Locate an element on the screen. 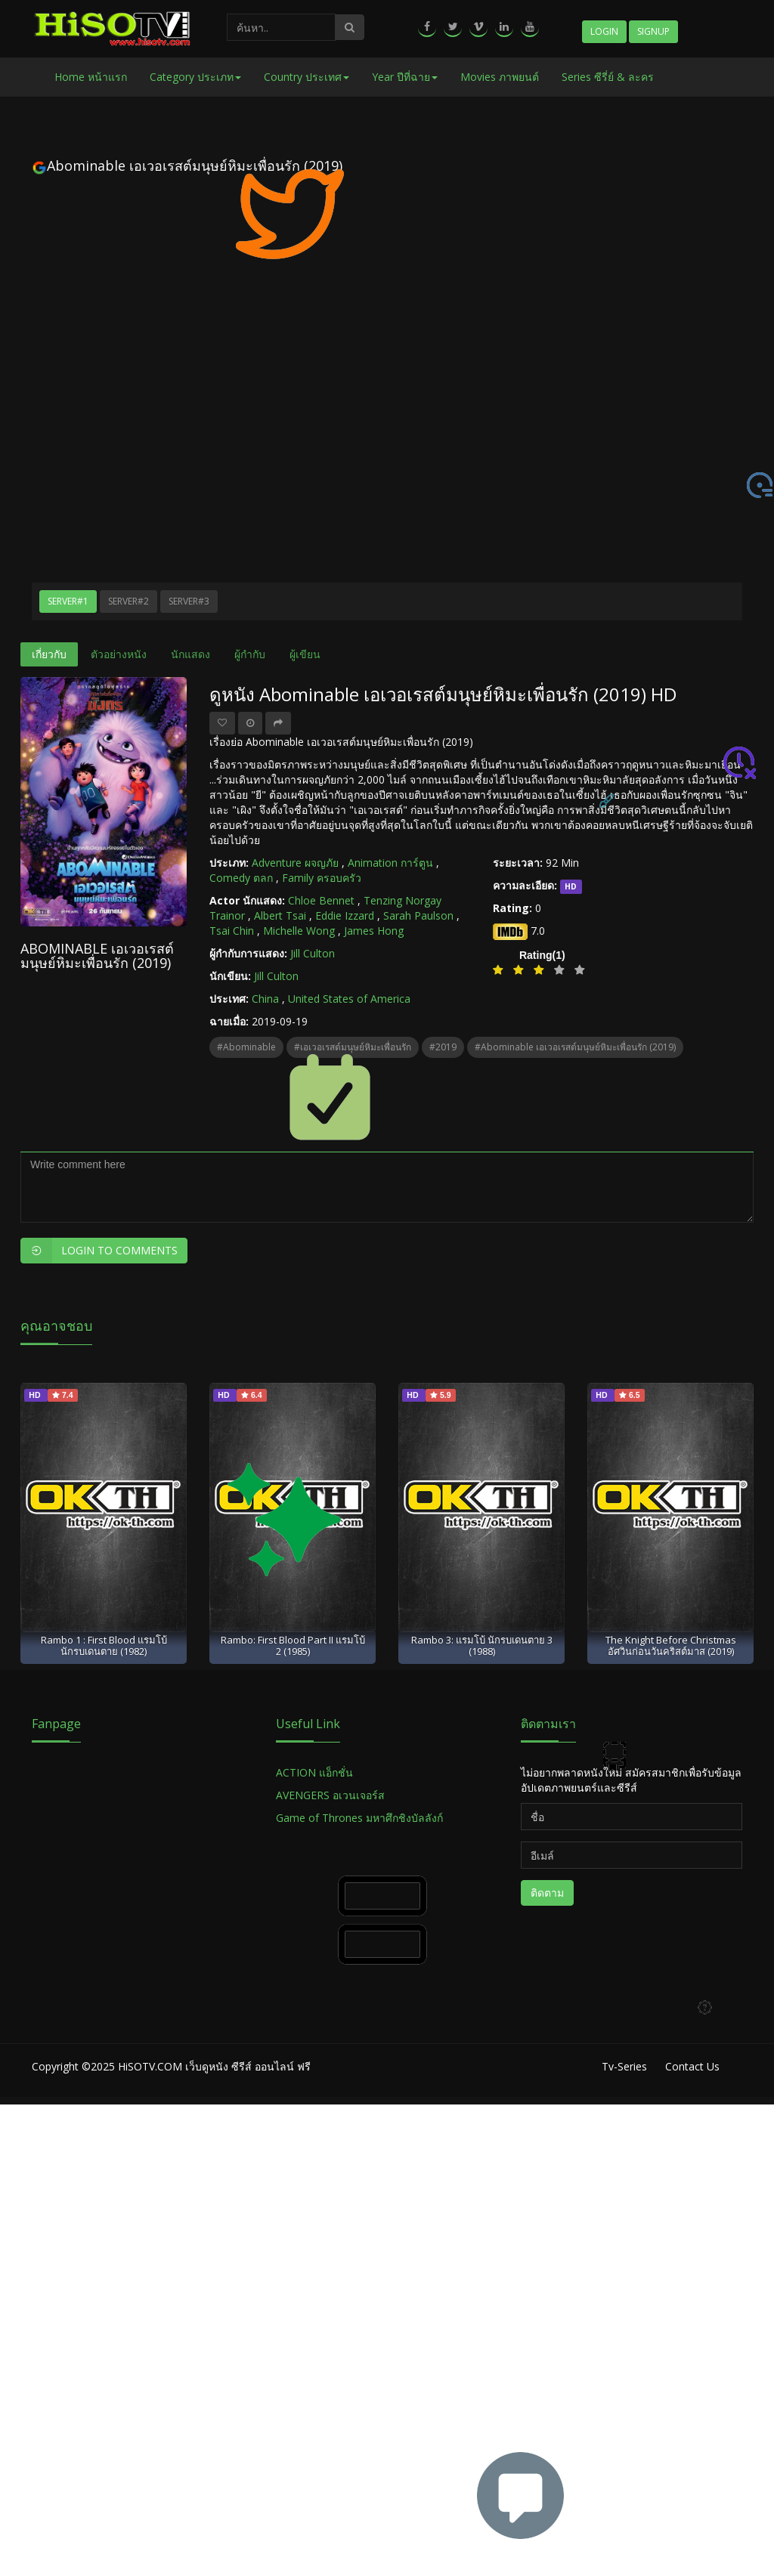 The height and width of the screenshot is (2576, 774). view issue tracking timeline is located at coordinates (760, 485).